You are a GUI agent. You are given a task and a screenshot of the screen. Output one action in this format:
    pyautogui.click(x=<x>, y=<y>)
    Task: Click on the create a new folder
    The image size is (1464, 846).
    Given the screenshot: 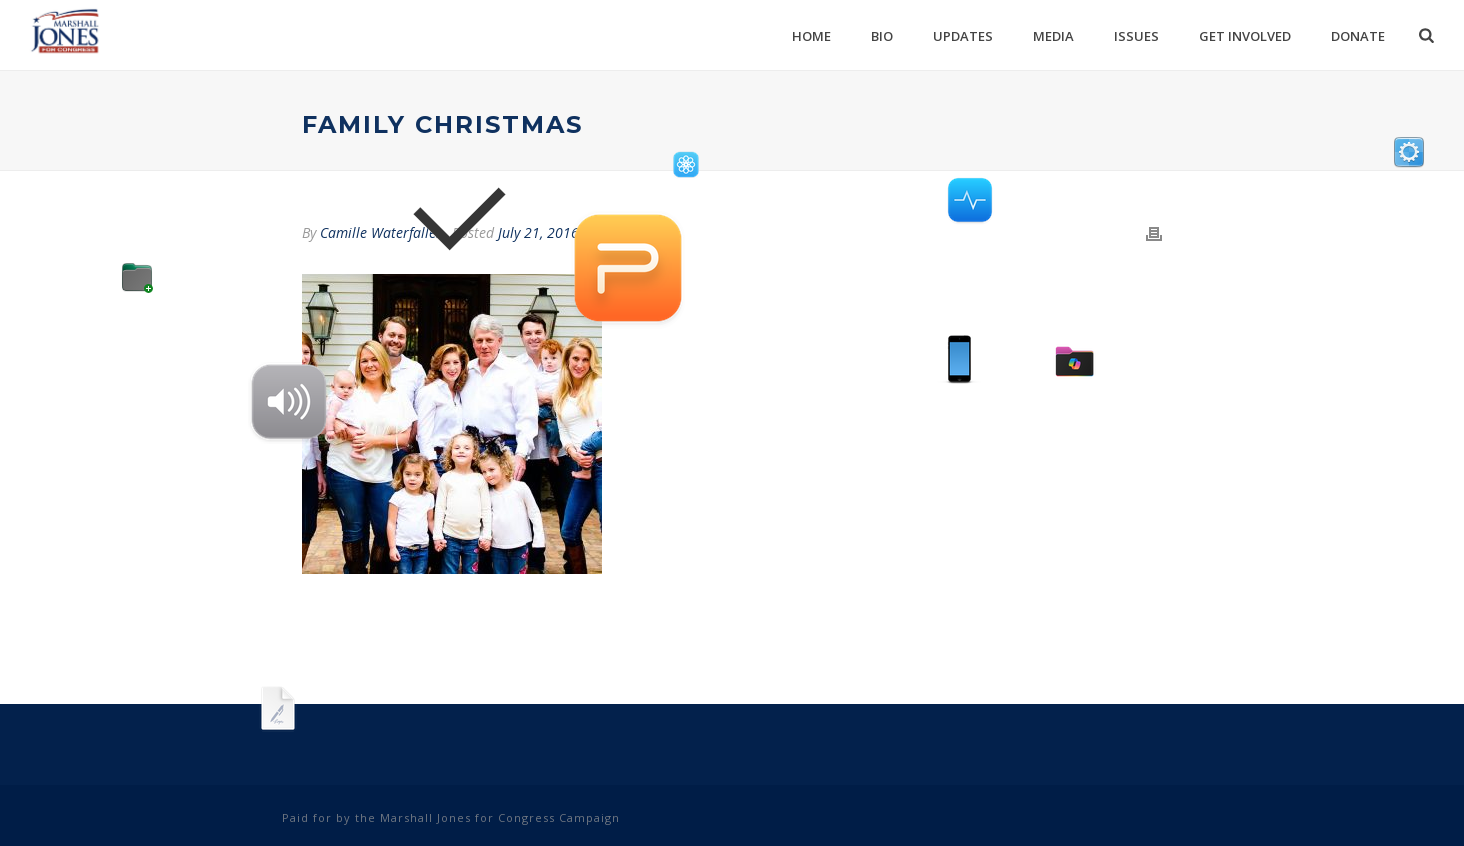 What is the action you would take?
    pyautogui.click(x=137, y=277)
    